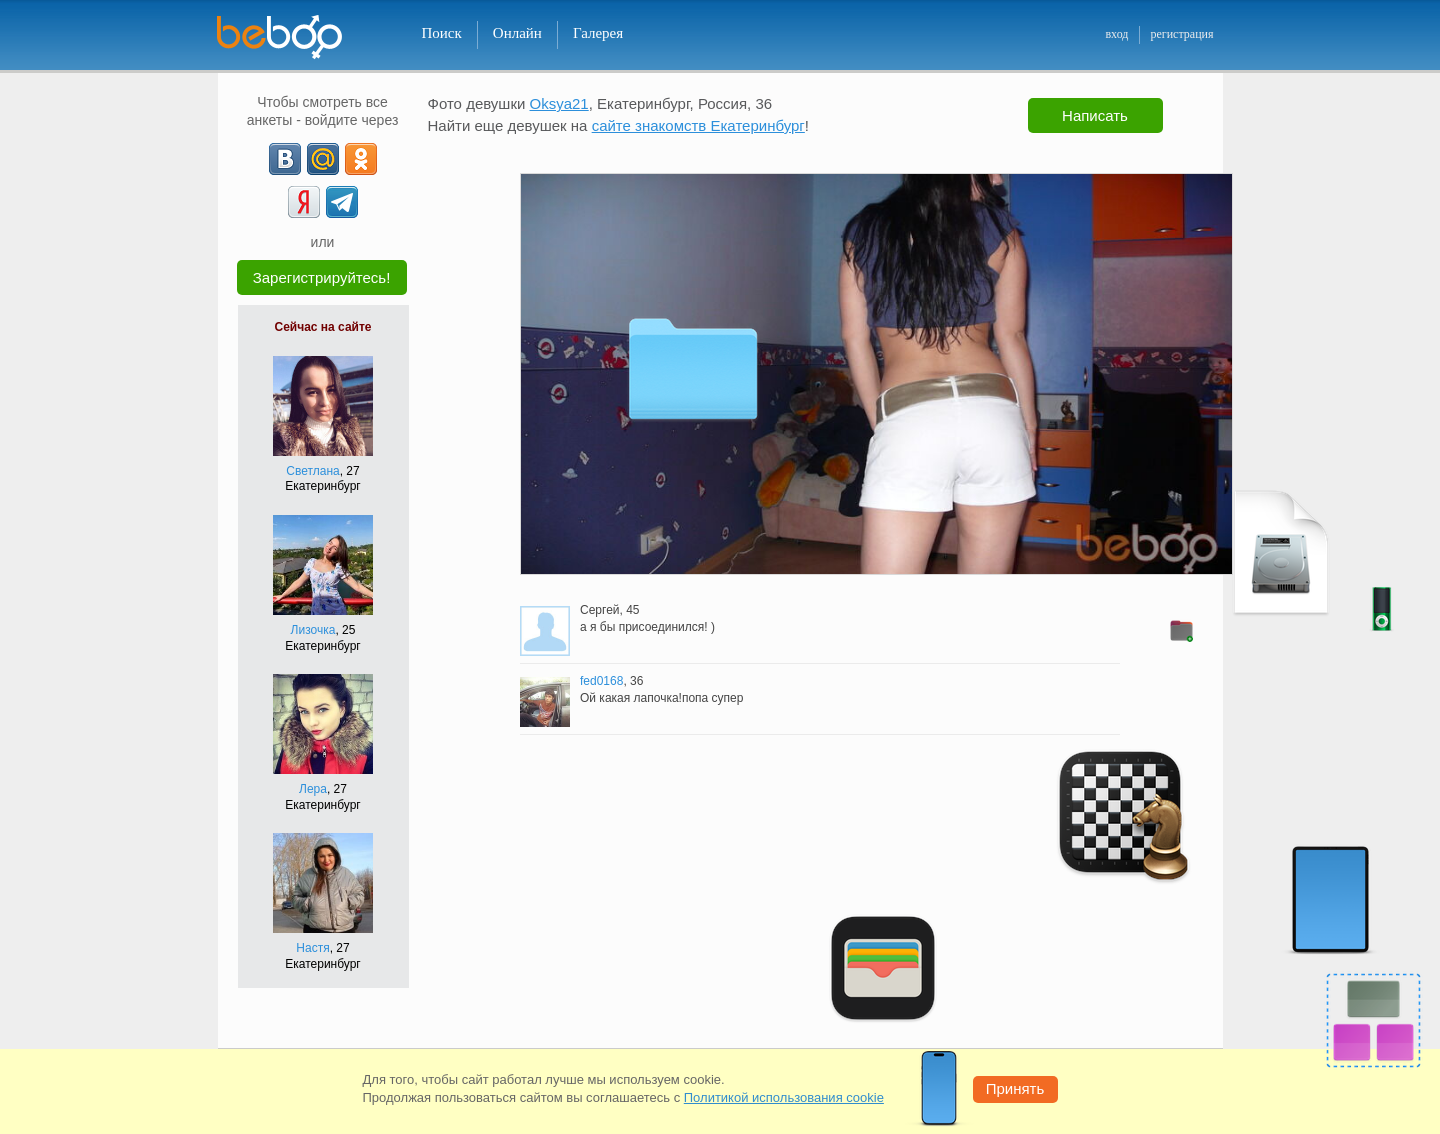  Describe the element at coordinates (1120, 812) in the screenshot. I see `open the chess game application` at that location.